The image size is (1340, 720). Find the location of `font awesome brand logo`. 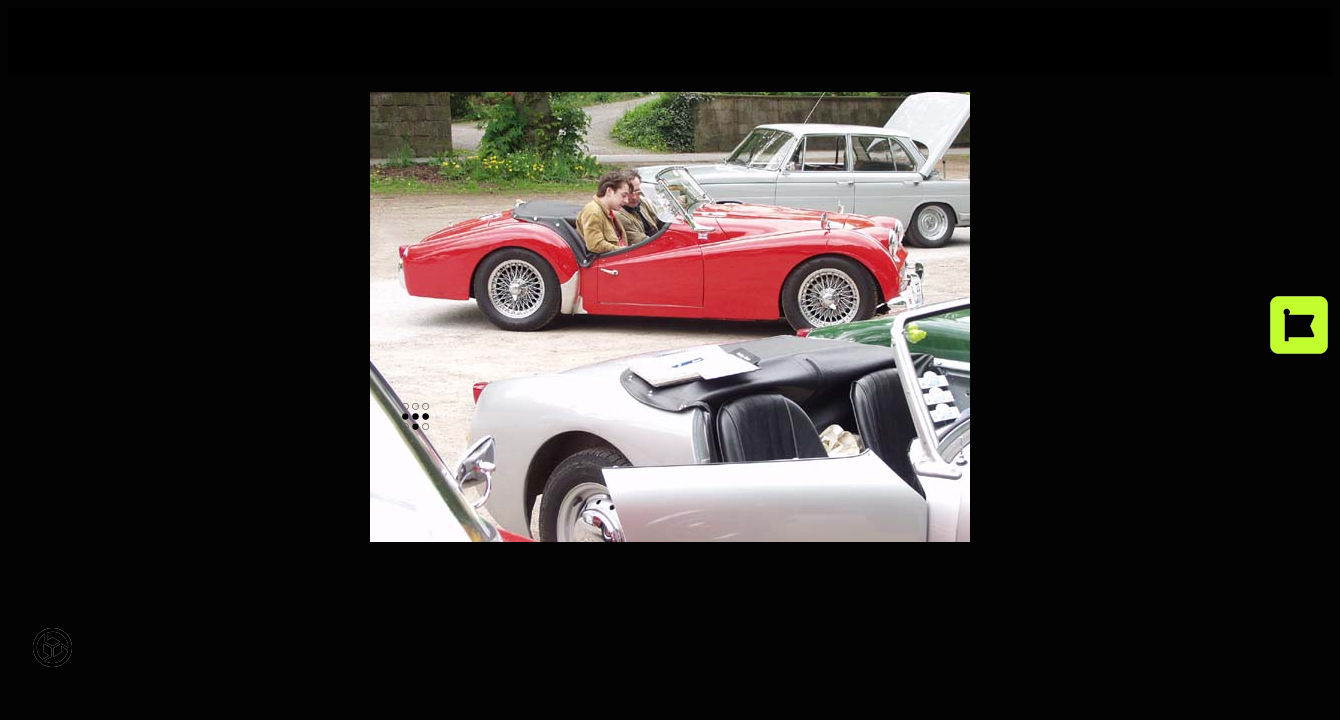

font awesome brand logo is located at coordinates (1299, 325).